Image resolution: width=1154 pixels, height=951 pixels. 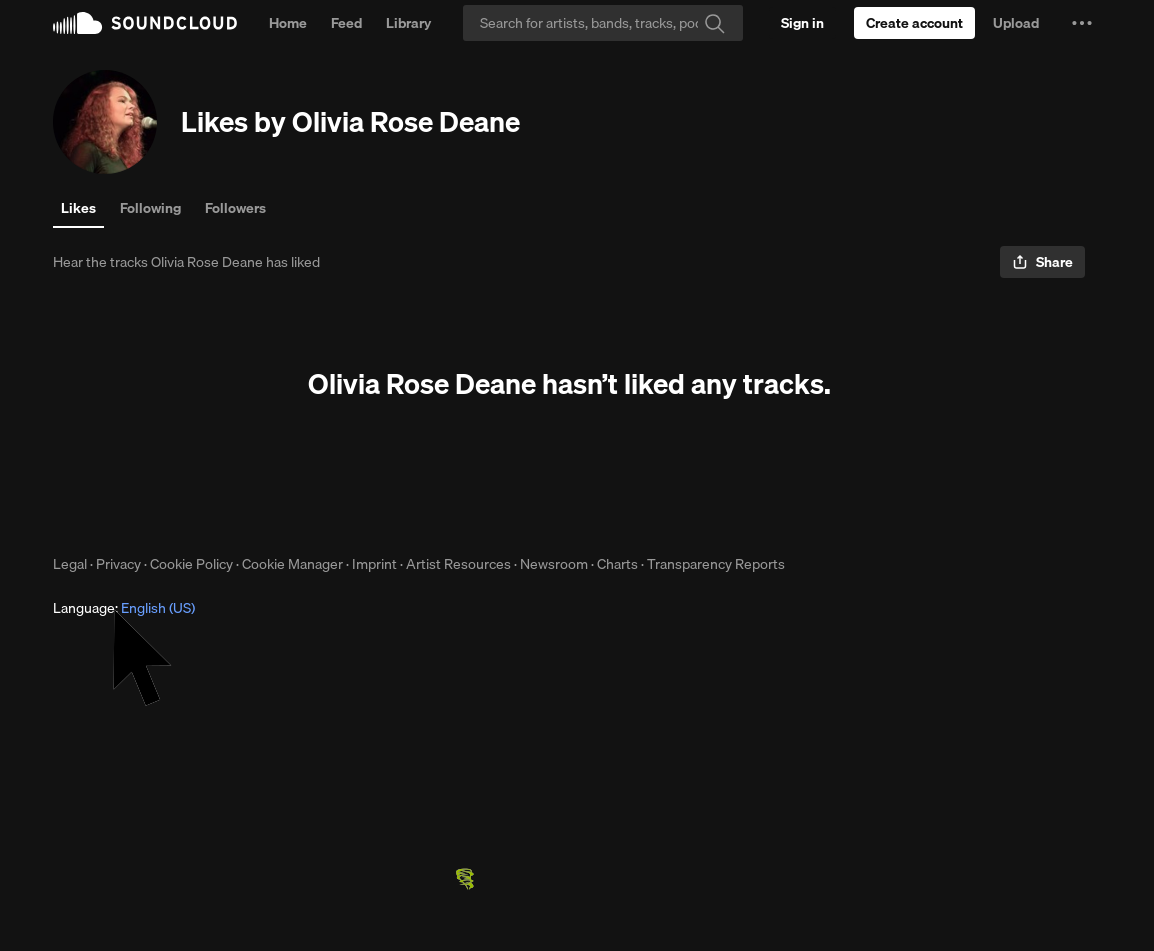 What do you see at coordinates (142, 657) in the screenshot?
I see `standard mouse cursor or pointer indicator` at bounding box center [142, 657].